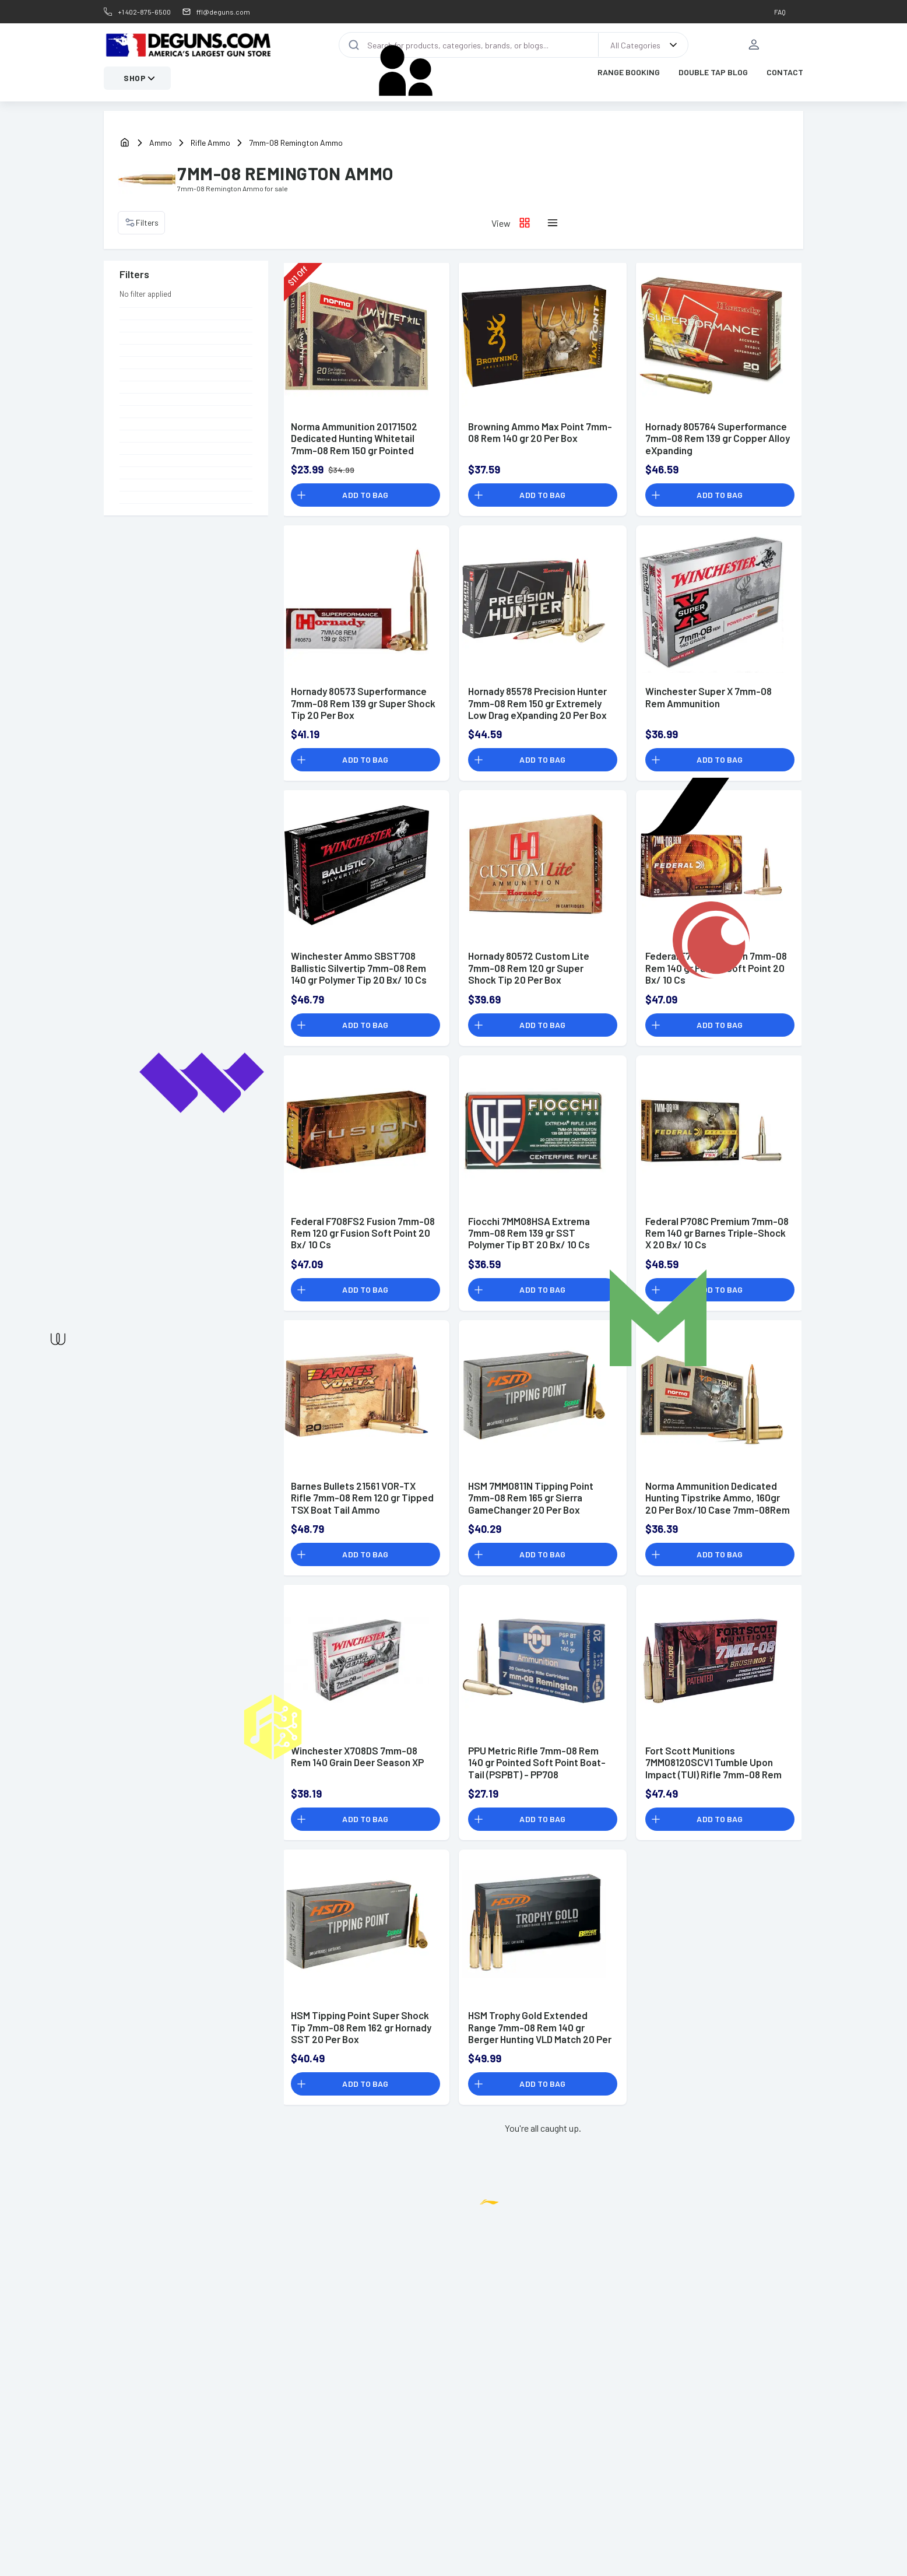 The width and height of the screenshot is (907, 2576). Describe the element at coordinates (686, 806) in the screenshot. I see `visit the Air France website or app` at that location.